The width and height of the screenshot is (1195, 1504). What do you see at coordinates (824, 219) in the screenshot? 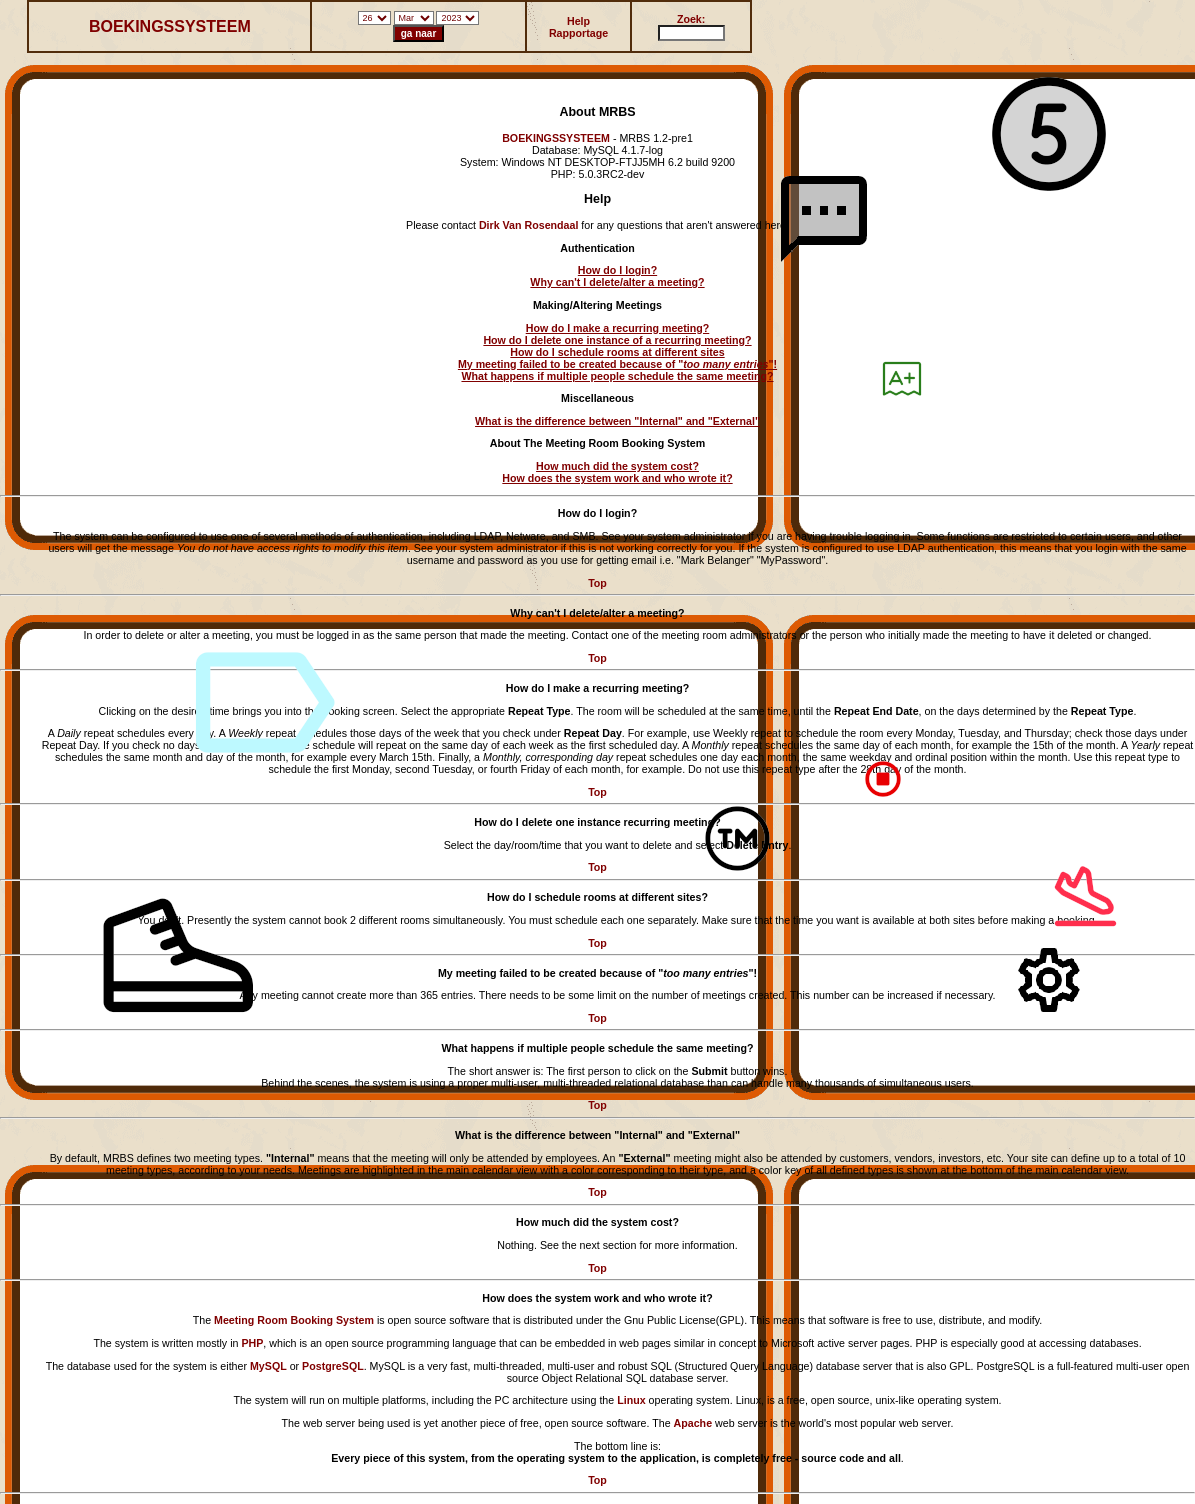
I see `open text messaging app` at bounding box center [824, 219].